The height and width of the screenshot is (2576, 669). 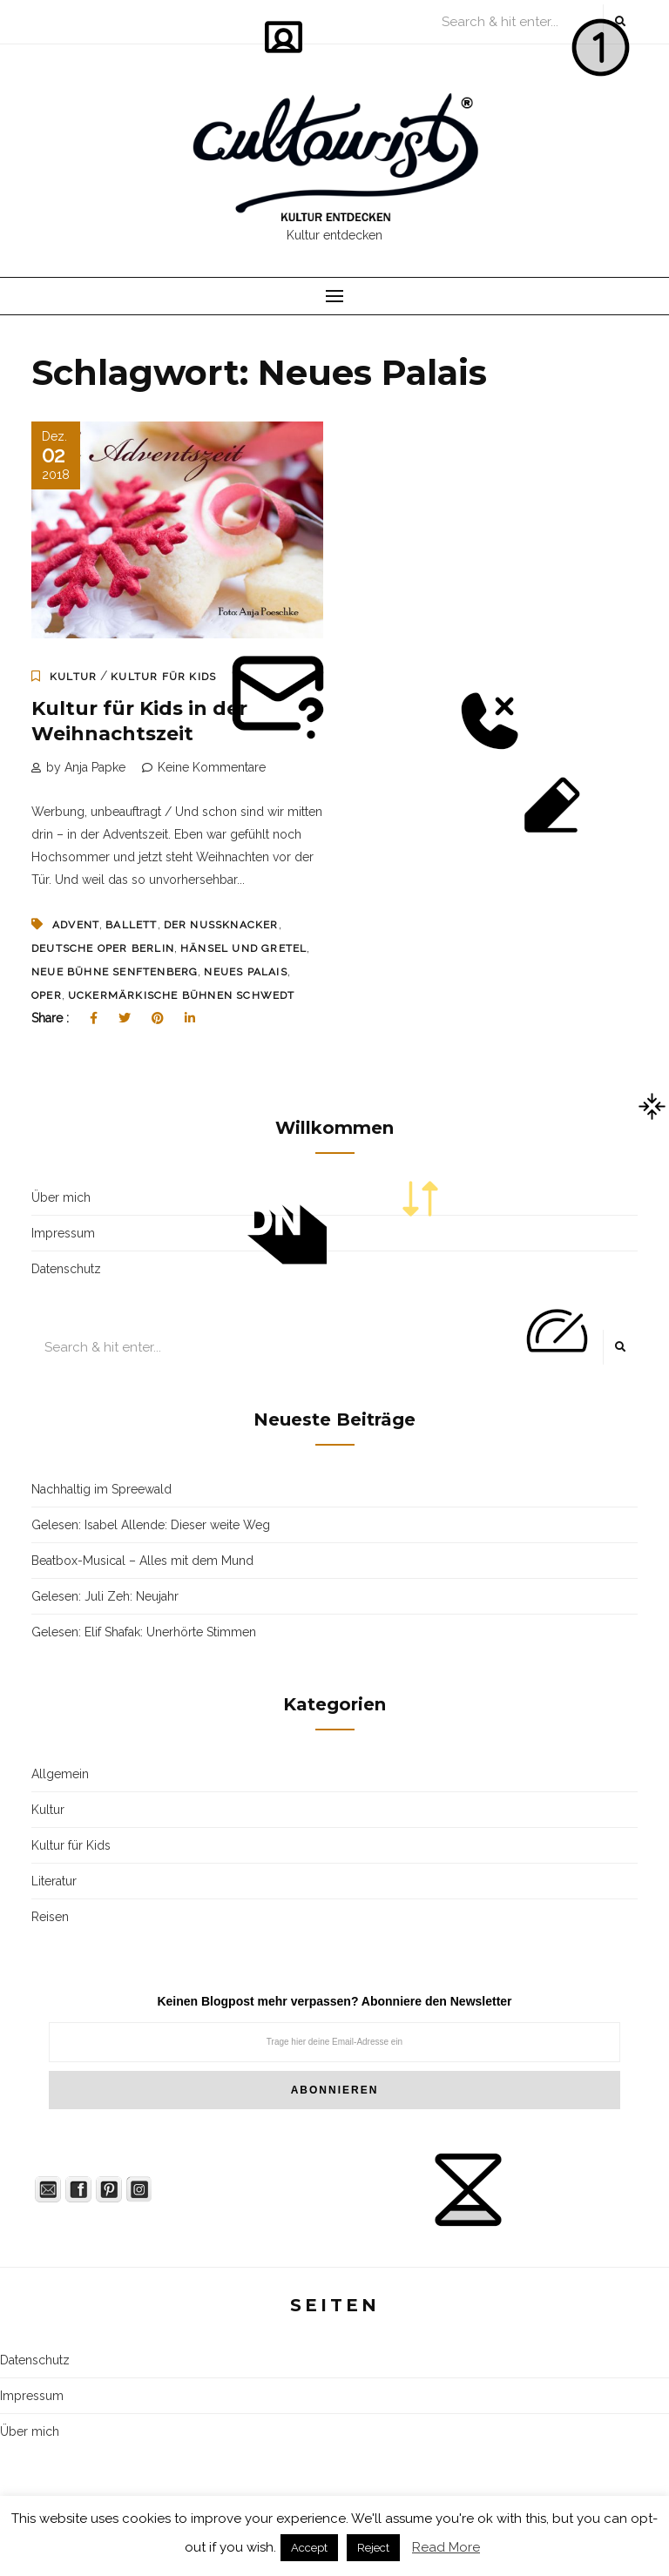 I want to click on end or decline a phone call, so click(x=490, y=719).